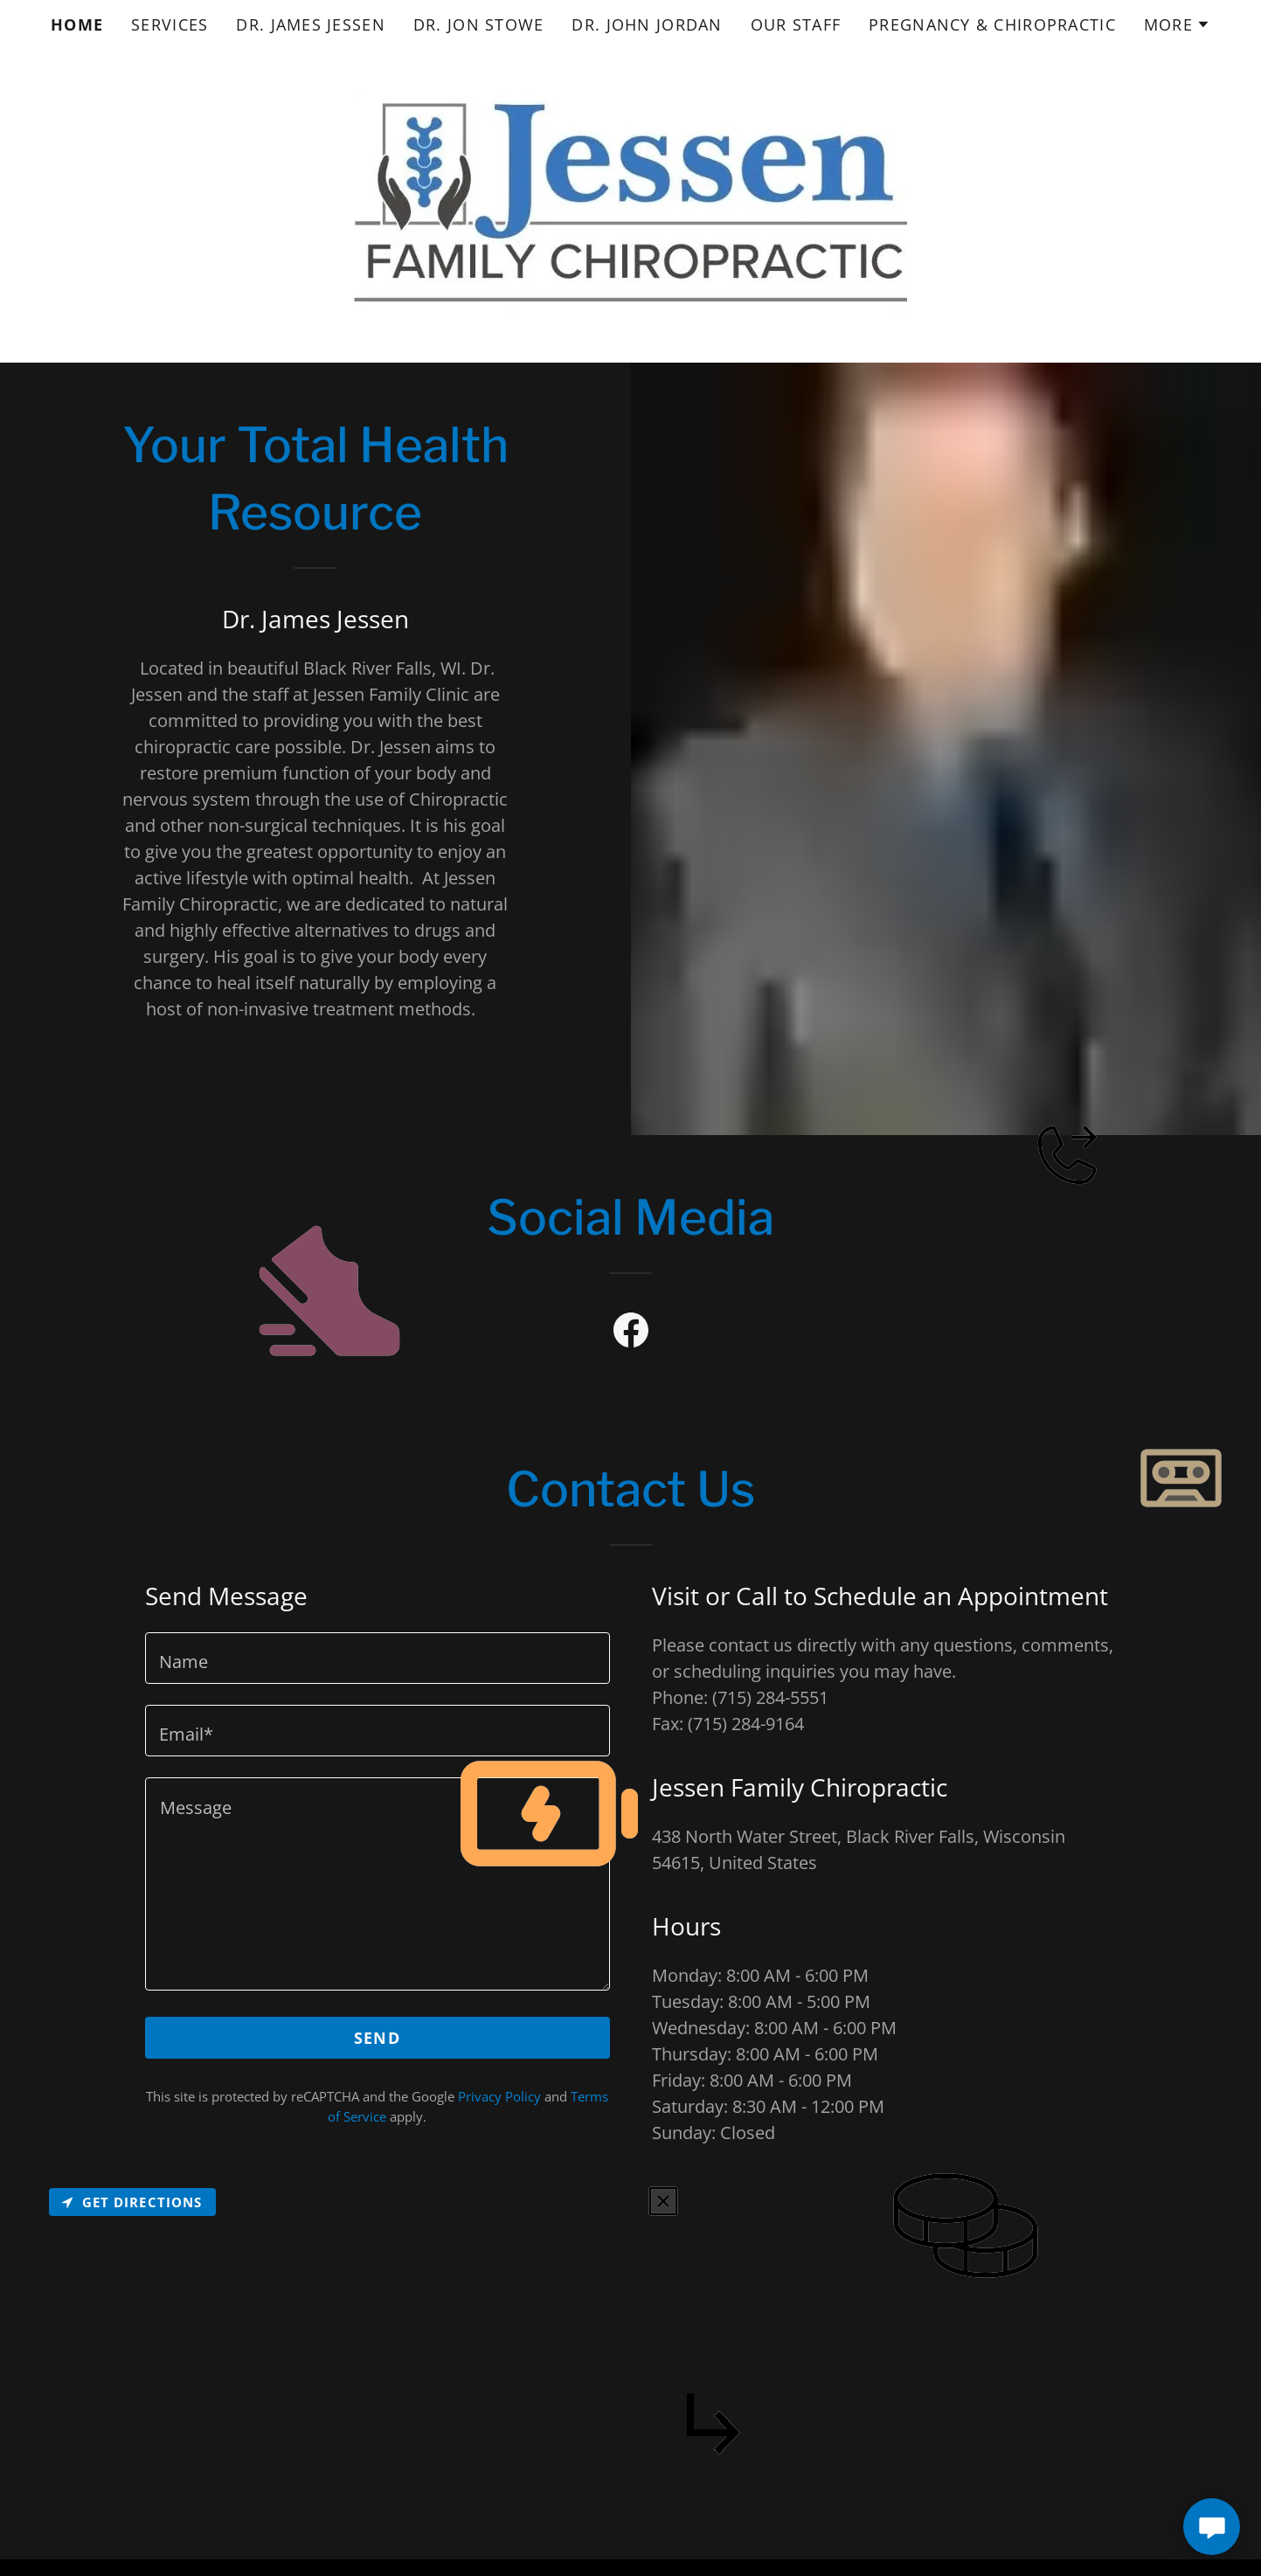 Image resolution: width=1261 pixels, height=2576 pixels. What do you see at coordinates (966, 2226) in the screenshot?
I see `view your coin balance or currency` at bounding box center [966, 2226].